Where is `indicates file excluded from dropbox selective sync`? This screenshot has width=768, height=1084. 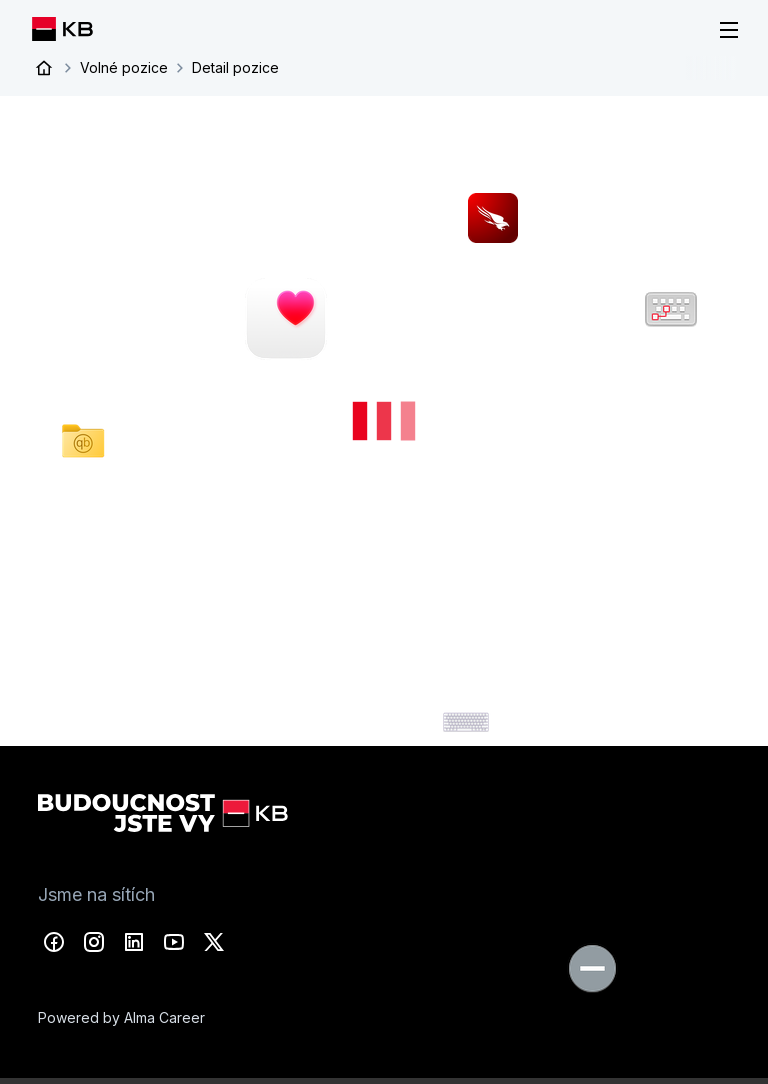 indicates file excluded from dropbox selective sync is located at coordinates (592, 968).